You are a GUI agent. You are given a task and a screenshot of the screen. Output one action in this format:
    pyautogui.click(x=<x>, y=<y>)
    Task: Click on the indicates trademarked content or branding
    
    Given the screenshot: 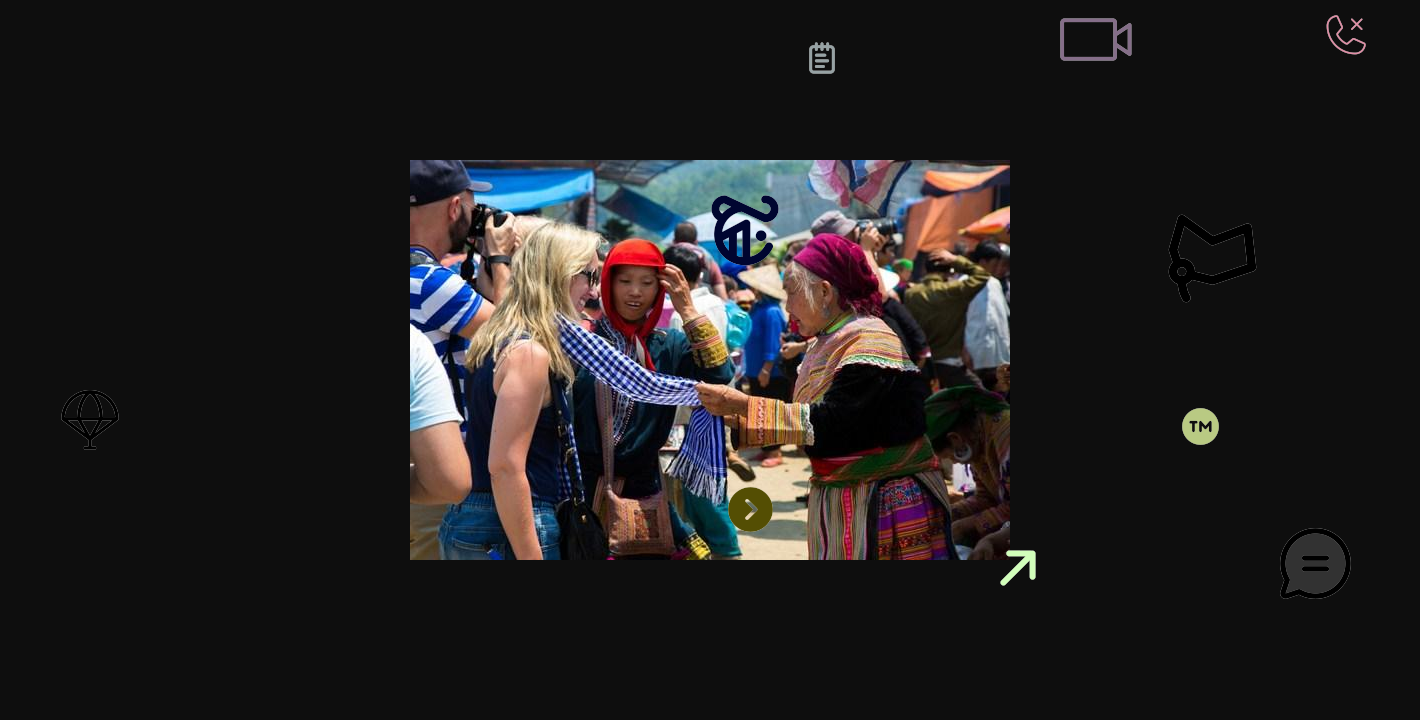 What is the action you would take?
    pyautogui.click(x=1200, y=426)
    